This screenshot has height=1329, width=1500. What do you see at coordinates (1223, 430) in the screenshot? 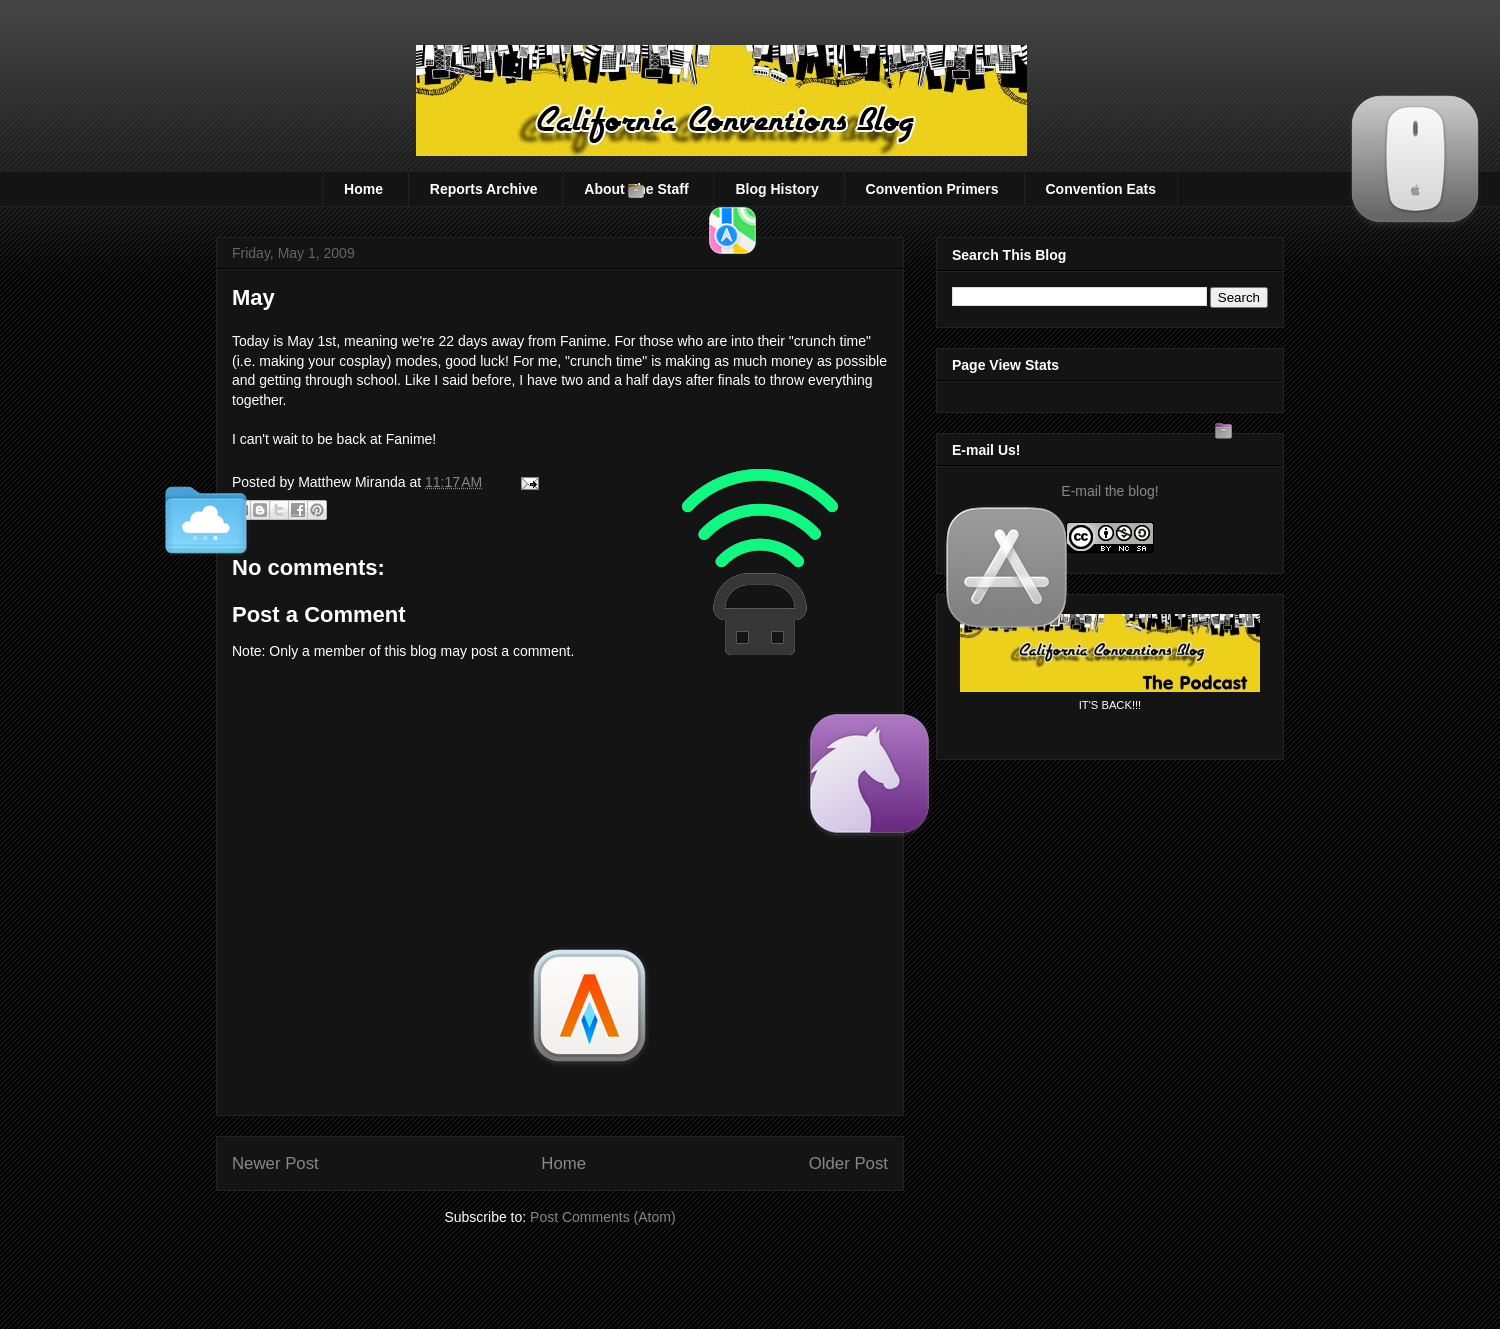
I see `open the file manager` at bounding box center [1223, 430].